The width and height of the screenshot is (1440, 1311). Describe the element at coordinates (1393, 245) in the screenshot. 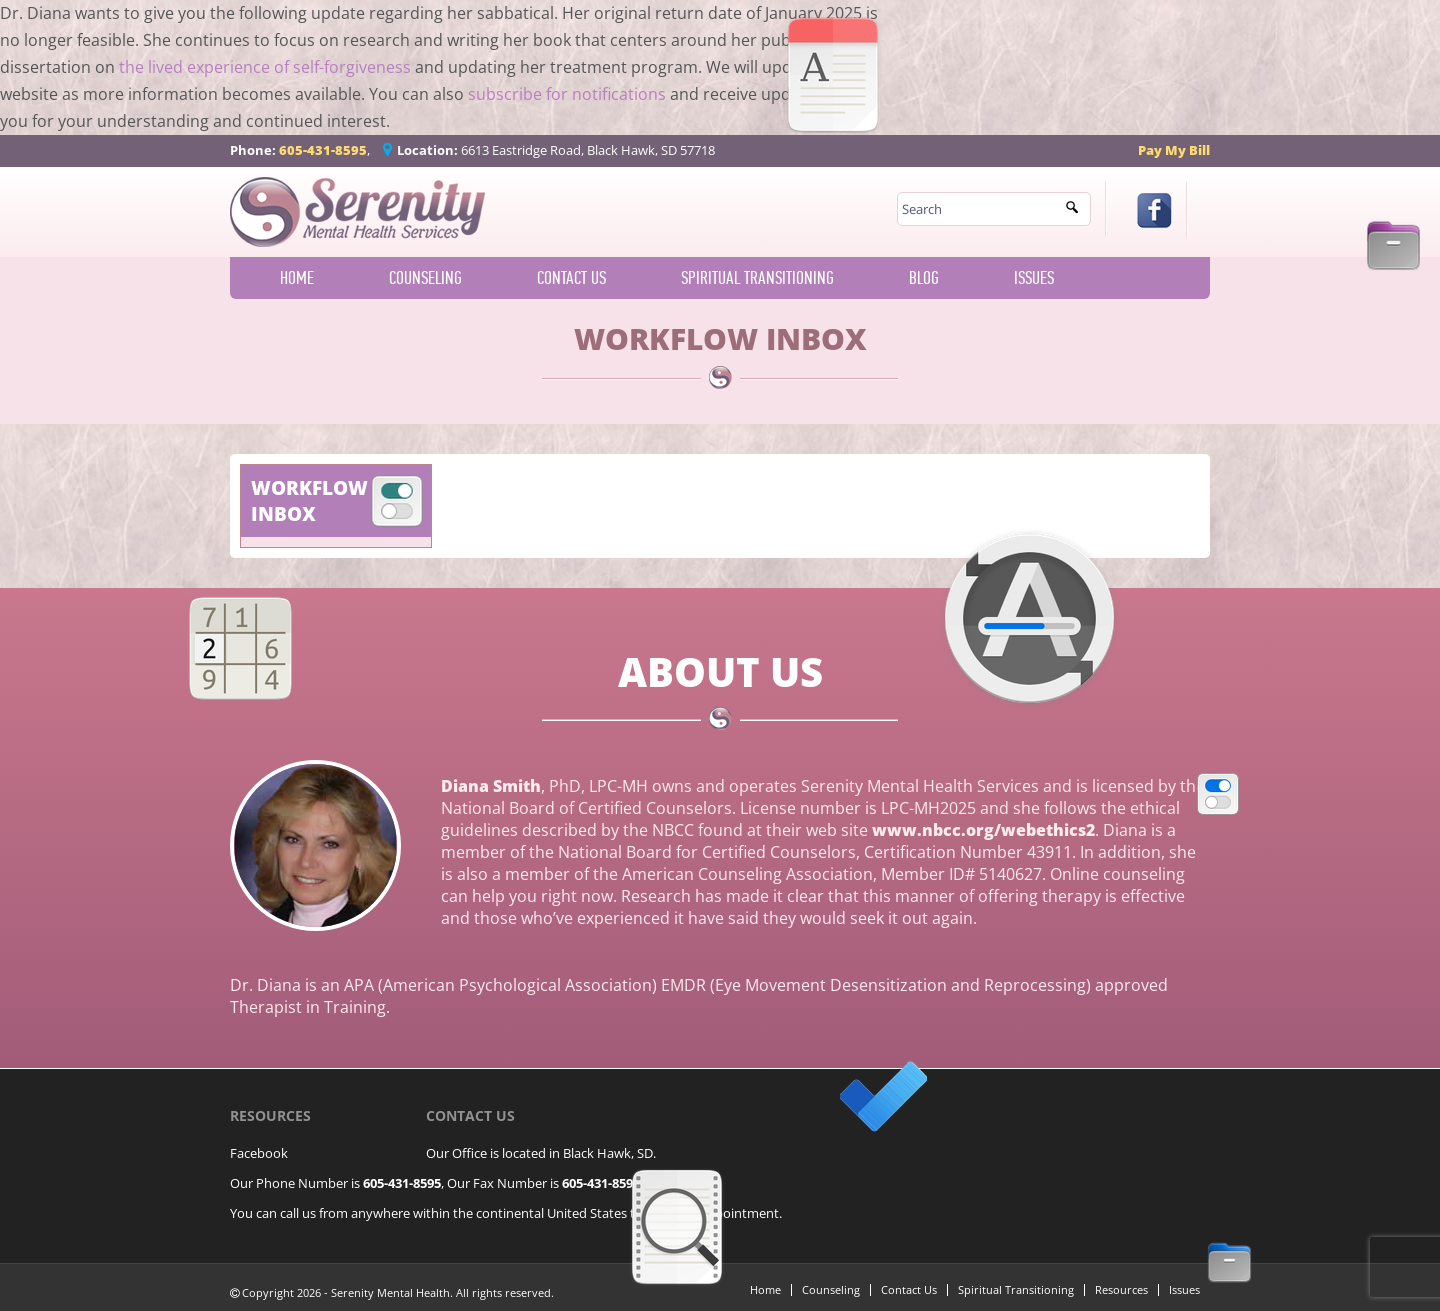

I see `open the nautilus file manager` at that location.